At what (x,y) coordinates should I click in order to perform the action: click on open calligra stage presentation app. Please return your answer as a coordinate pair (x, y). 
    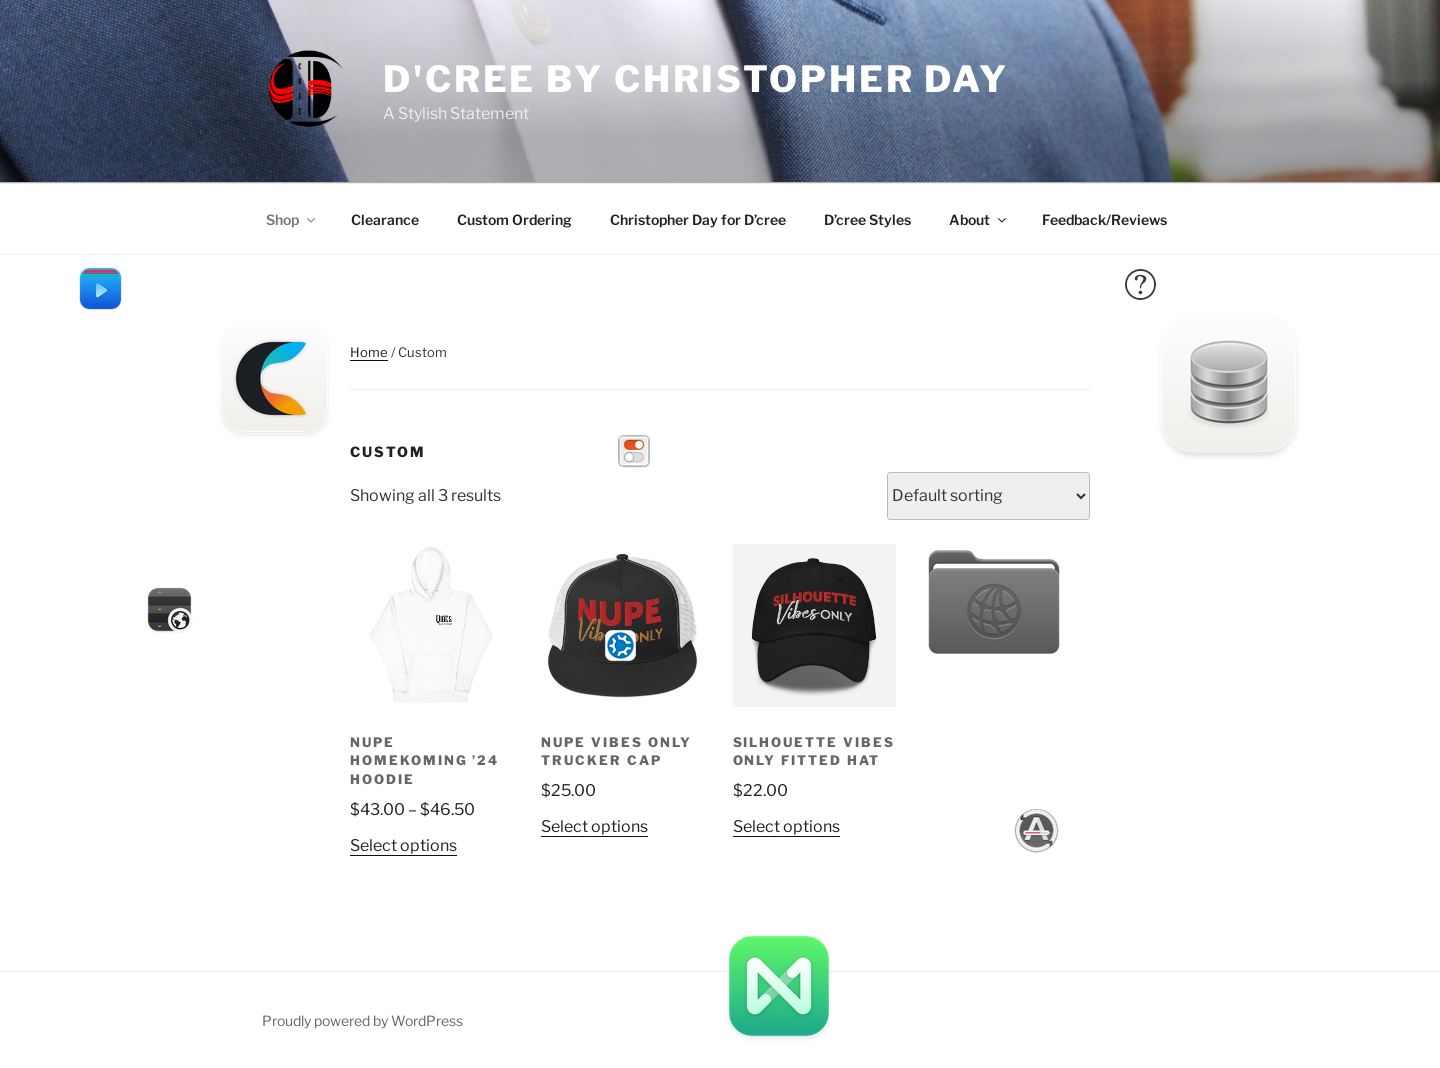
    Looking at the image, I should click on (100, 288).